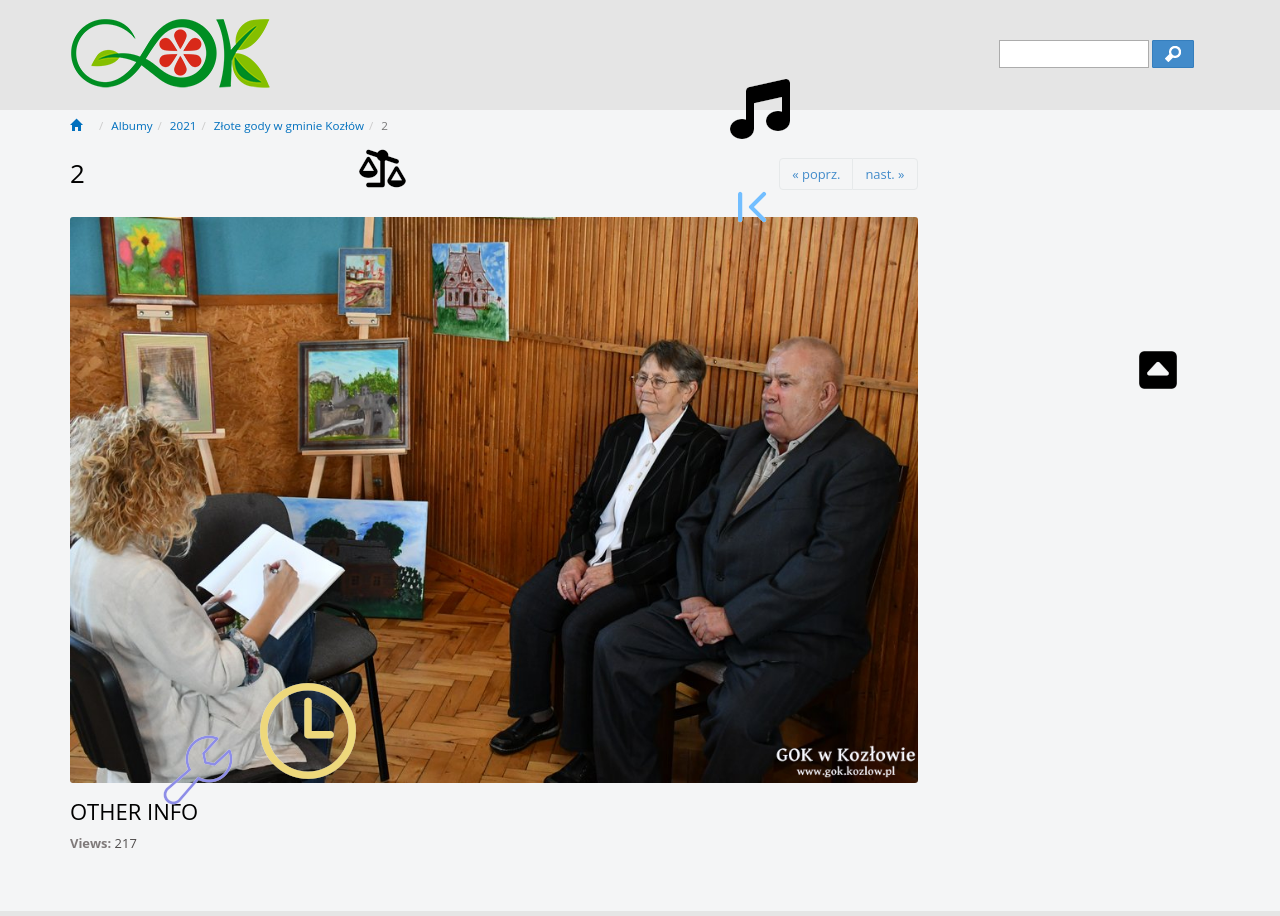  I want to click on indicates an unequal comparison or imbalance, so click(382, 168).